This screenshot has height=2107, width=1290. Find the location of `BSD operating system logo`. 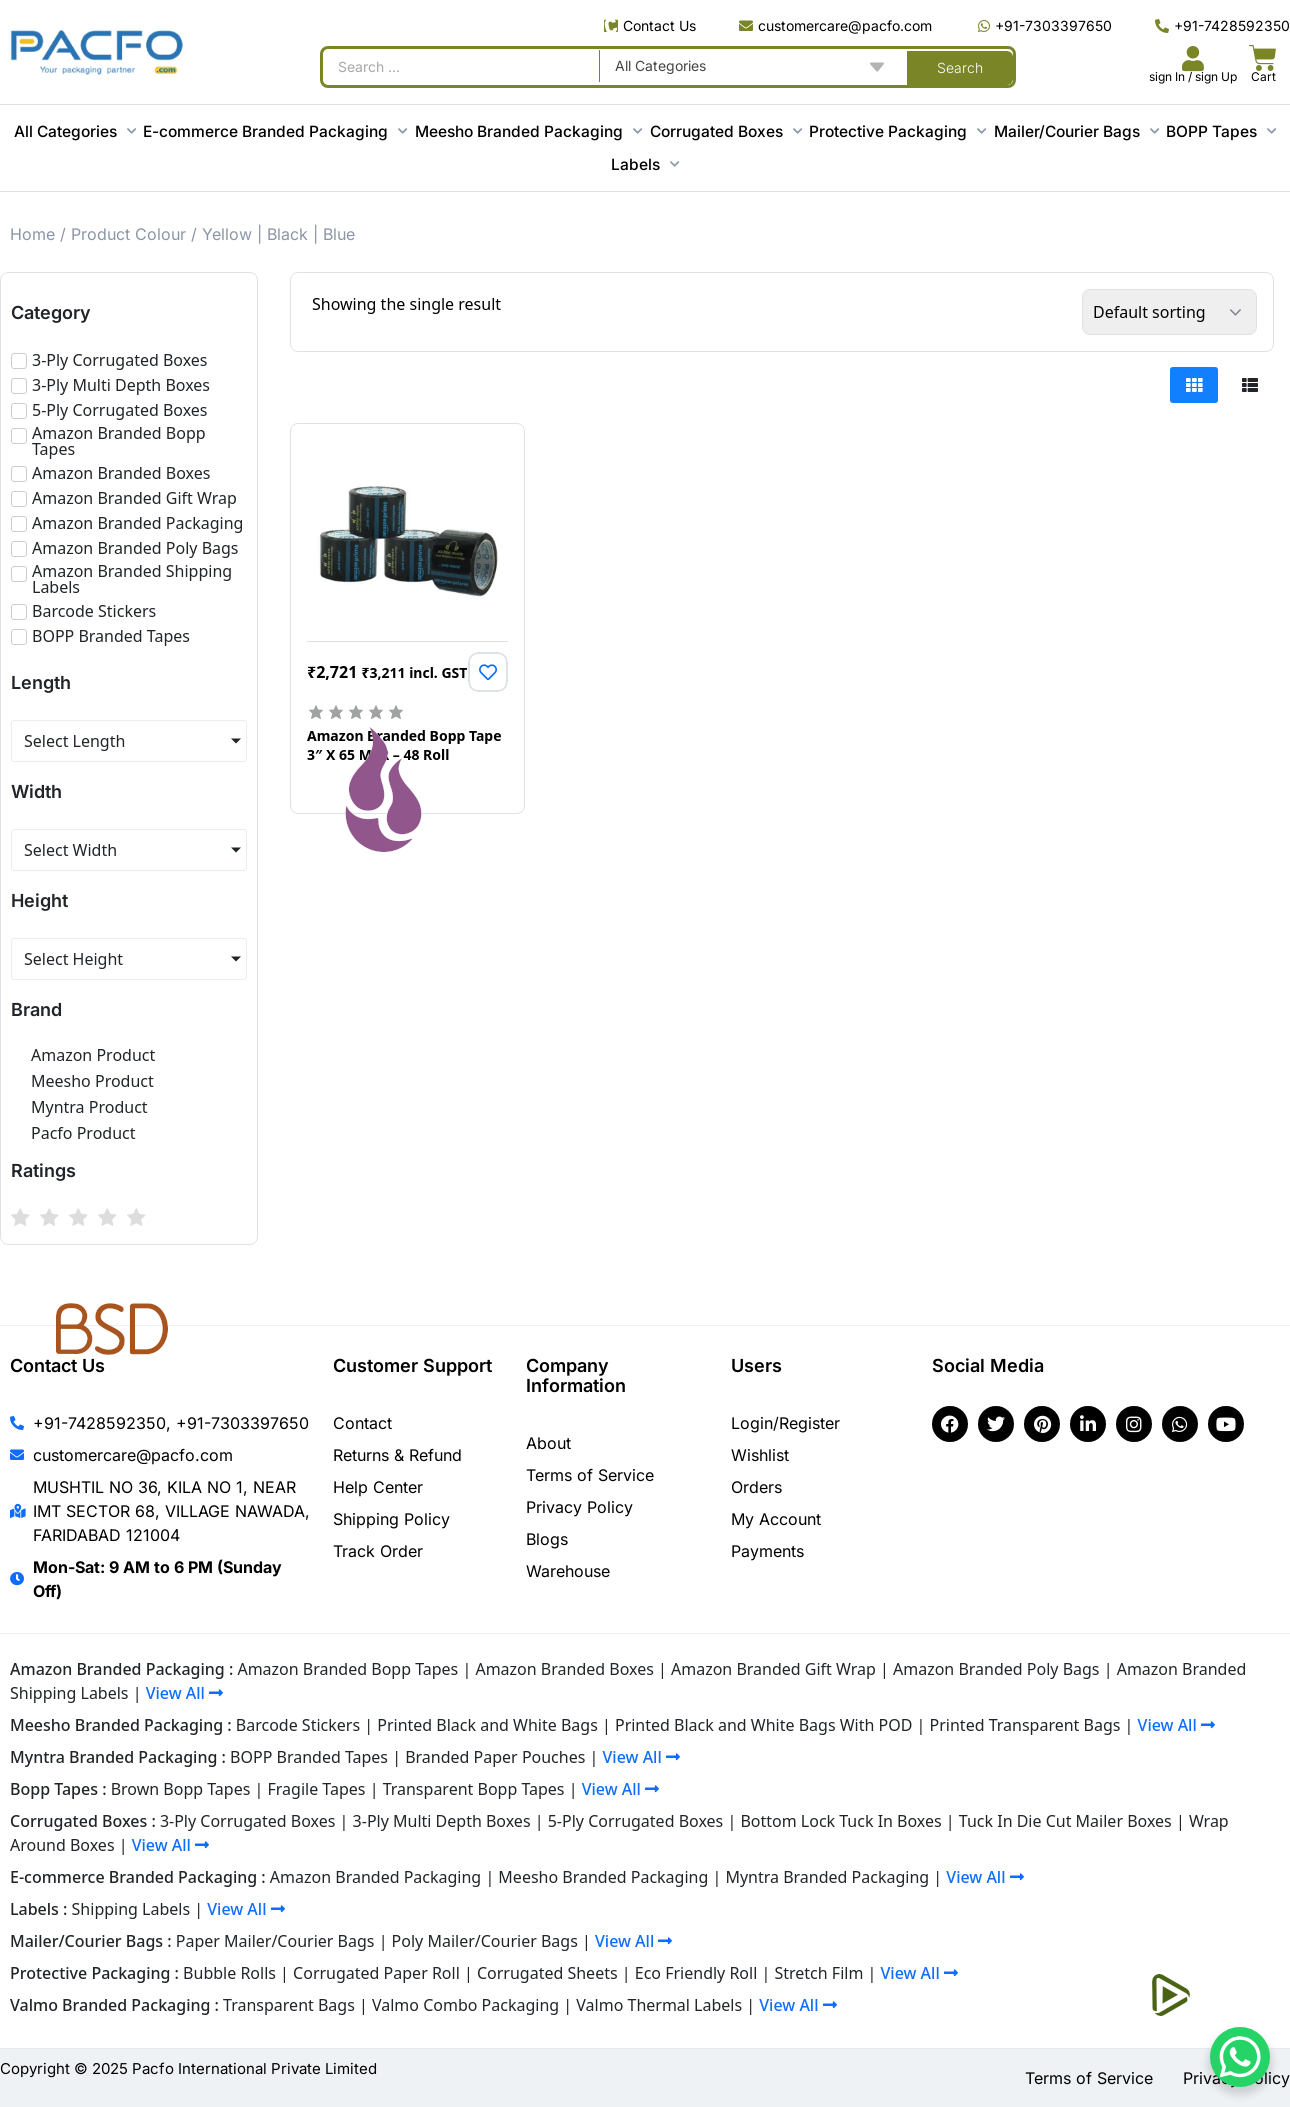

BSD operating system logo is located at coordinates (112, 1329).